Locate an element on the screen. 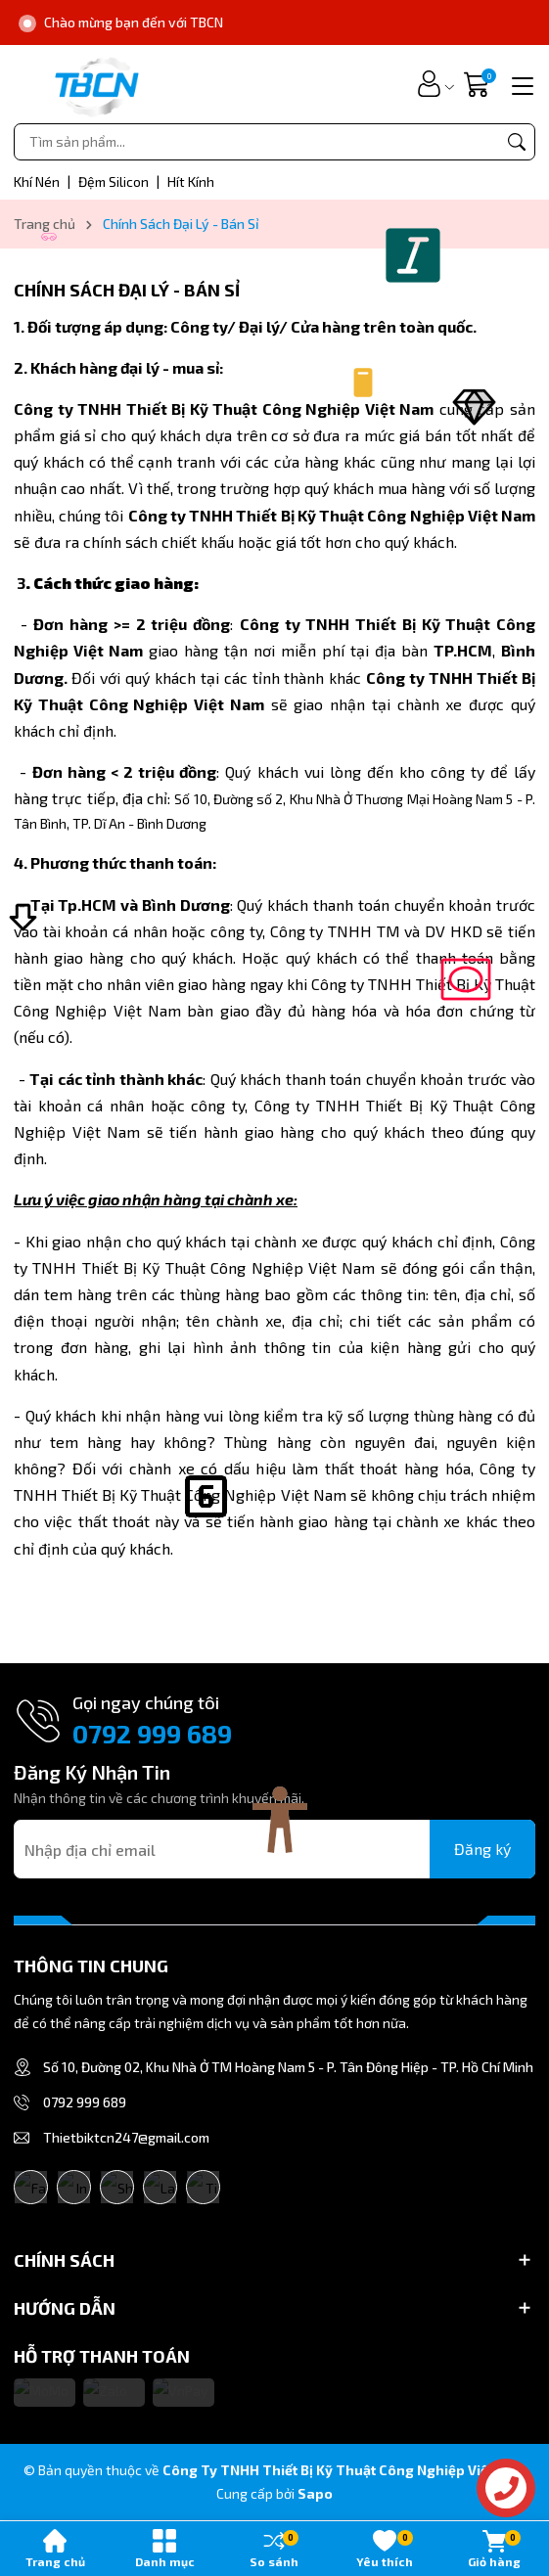 This screenshot has height=2576, width=549. mobile device with speaker enabled is located at coordinates (363, 383).